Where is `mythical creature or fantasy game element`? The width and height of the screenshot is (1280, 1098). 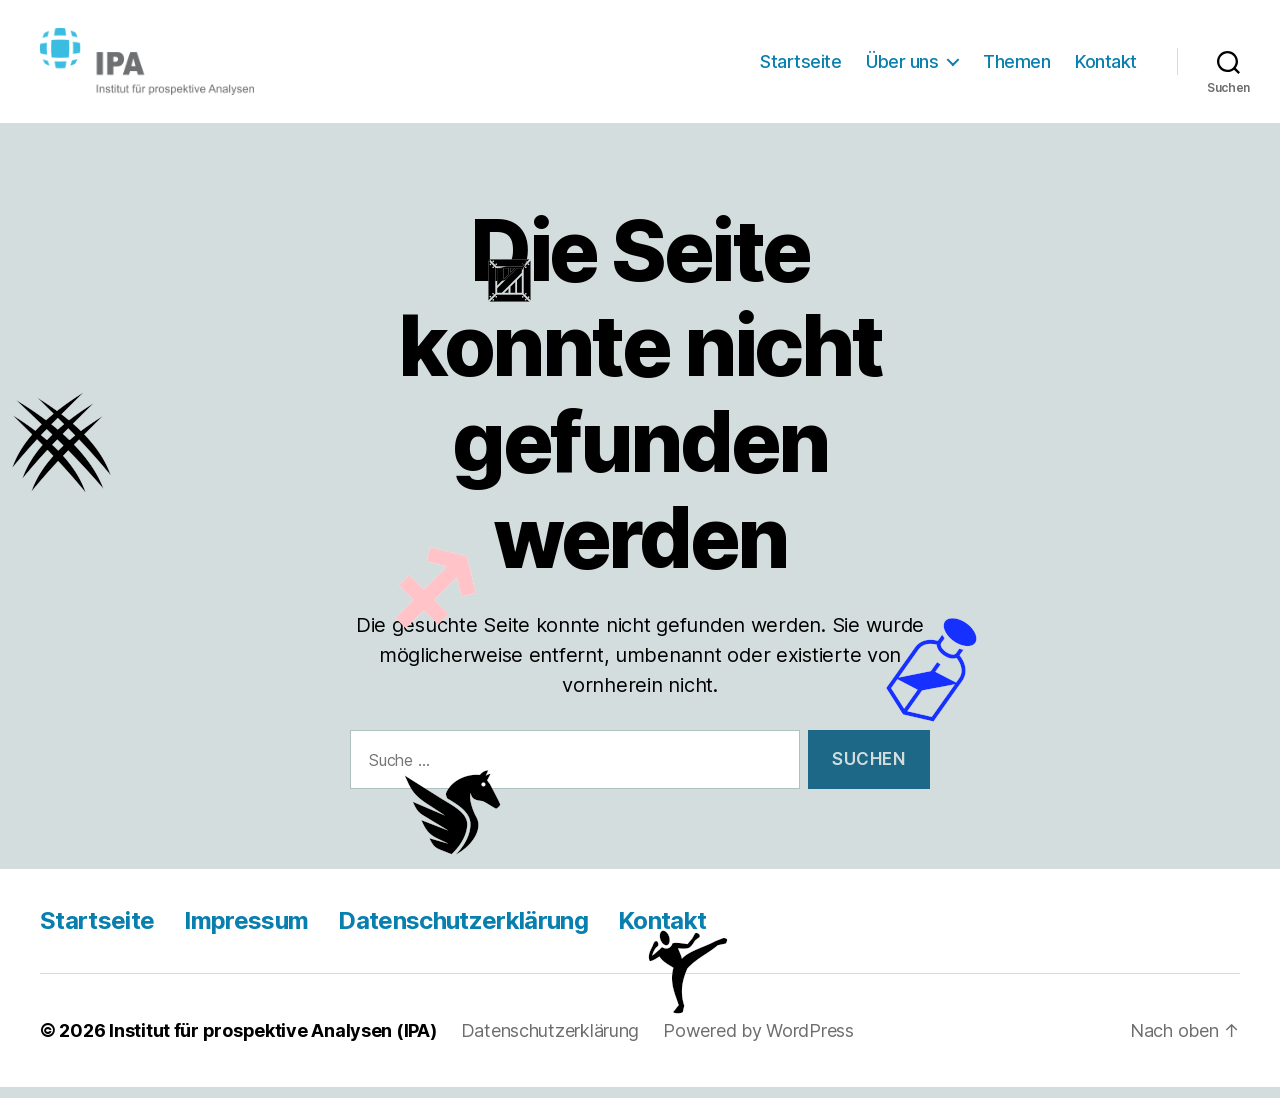
mythical creature or fantasy game element is located at coordinates (452, 812).